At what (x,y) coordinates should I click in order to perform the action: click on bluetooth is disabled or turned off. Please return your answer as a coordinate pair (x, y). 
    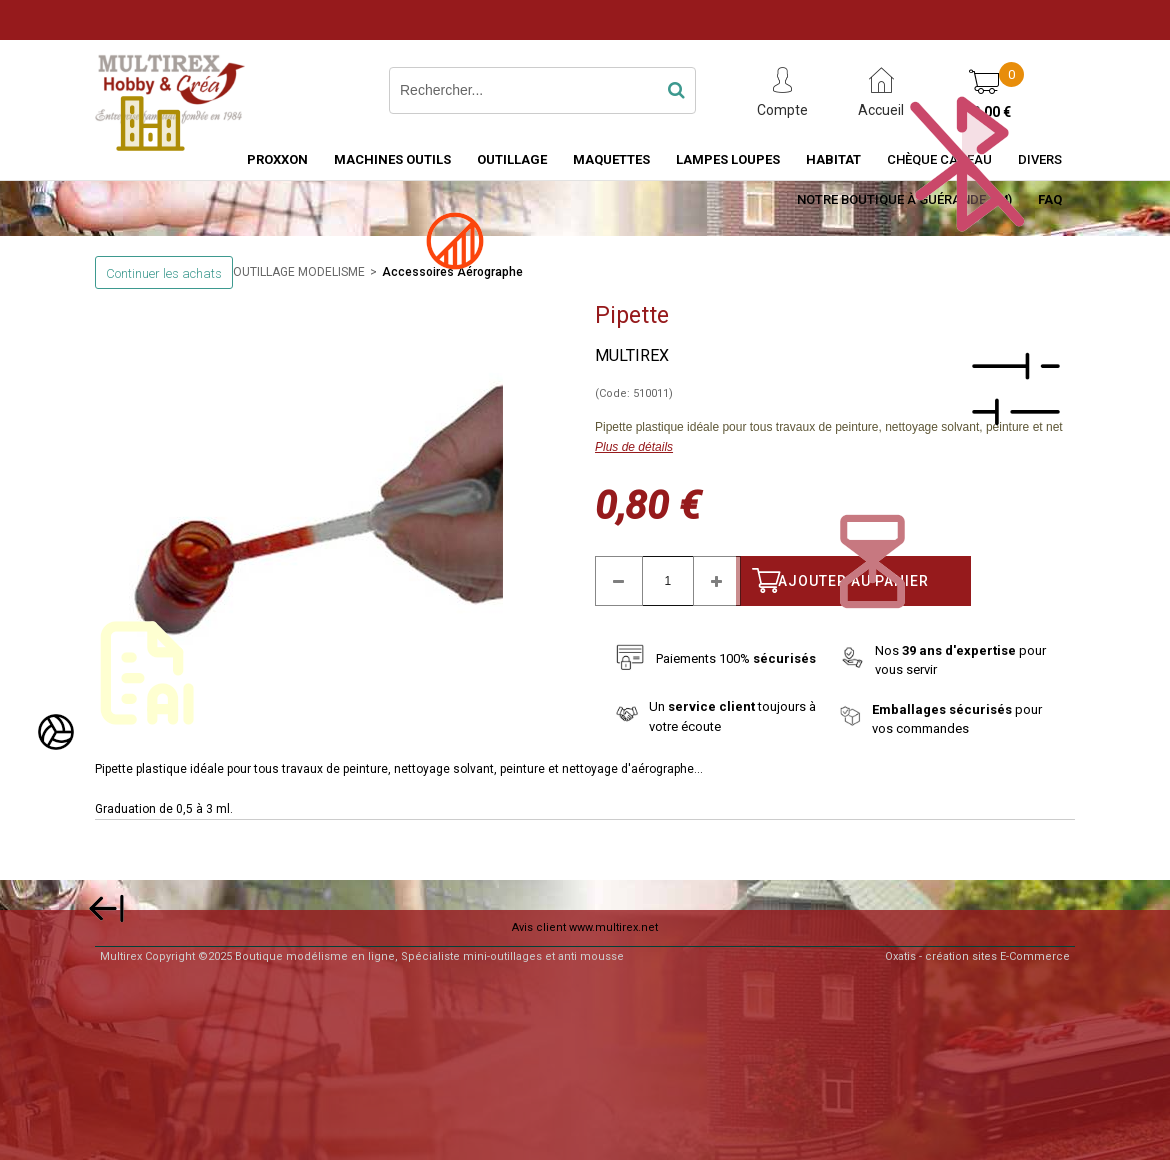
    Looking at the image, I should click on (962, 164).